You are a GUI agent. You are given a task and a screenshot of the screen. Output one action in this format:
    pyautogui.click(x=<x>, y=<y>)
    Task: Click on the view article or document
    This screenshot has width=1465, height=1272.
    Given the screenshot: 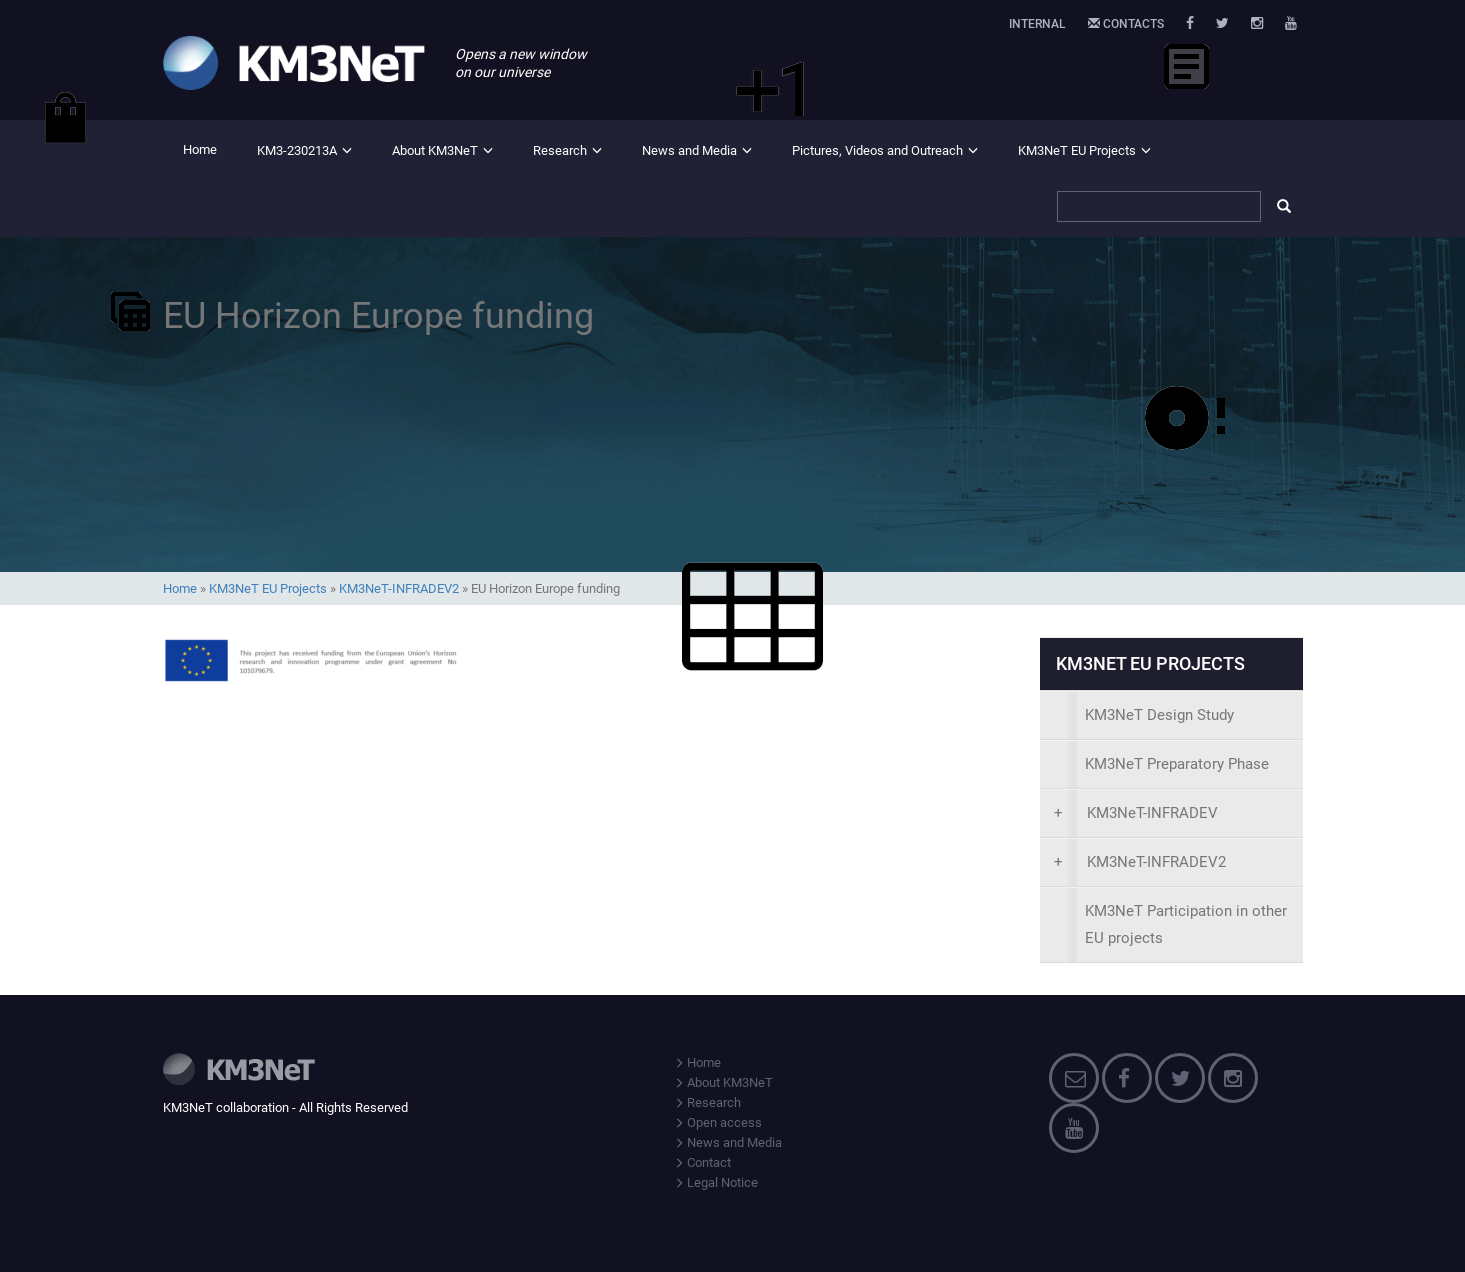 What is the action you would take?
    pyautogui.click(x=1186, y=66)
    